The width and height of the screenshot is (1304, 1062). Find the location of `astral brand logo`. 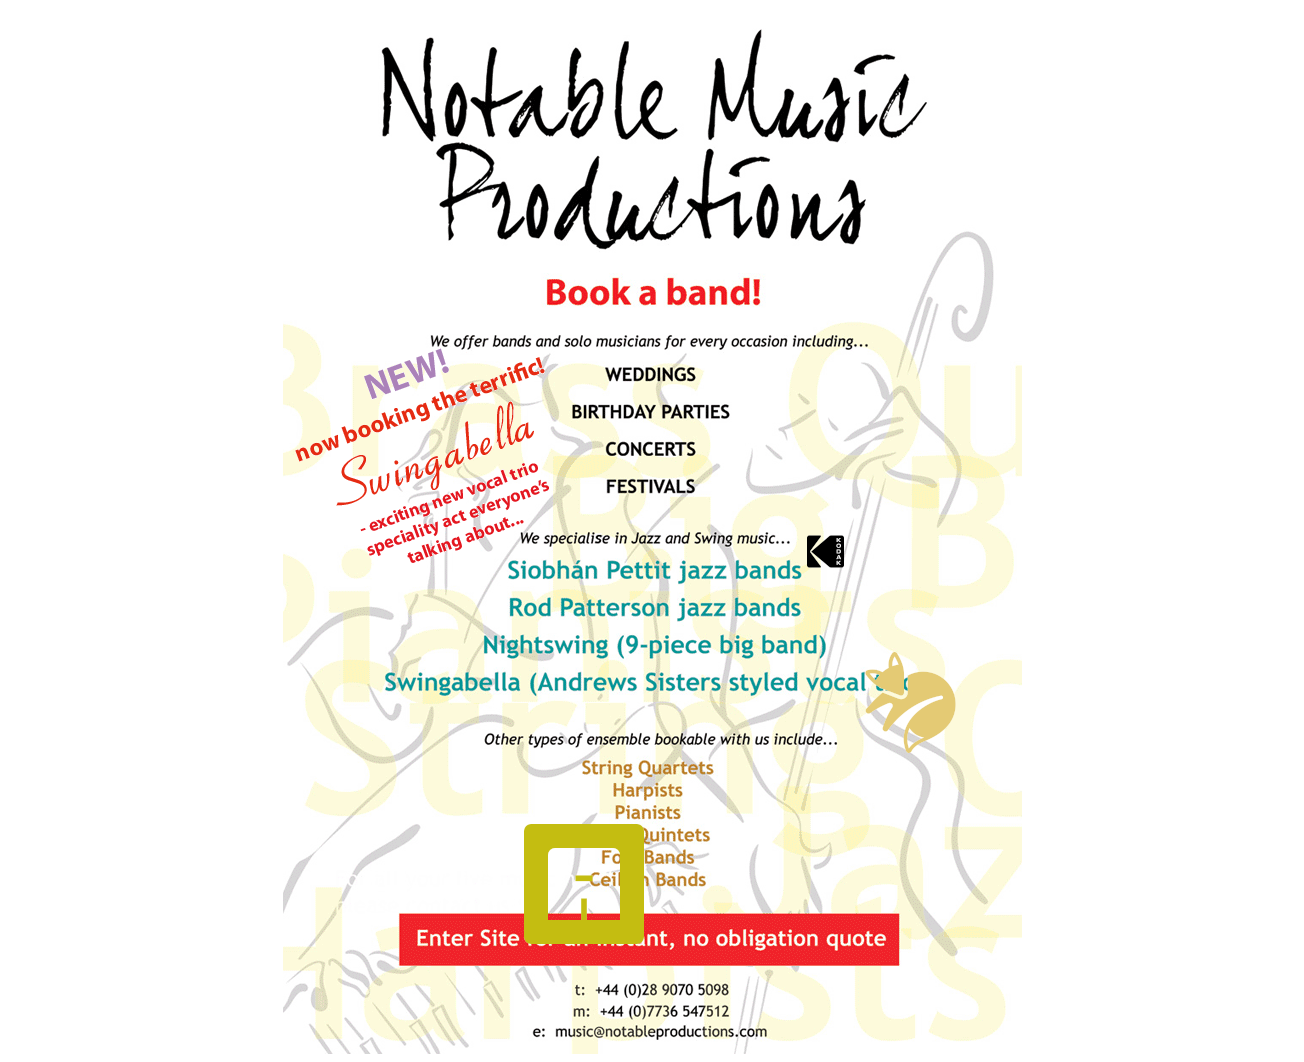

astral brand logo is located at coordinates (584, 884).